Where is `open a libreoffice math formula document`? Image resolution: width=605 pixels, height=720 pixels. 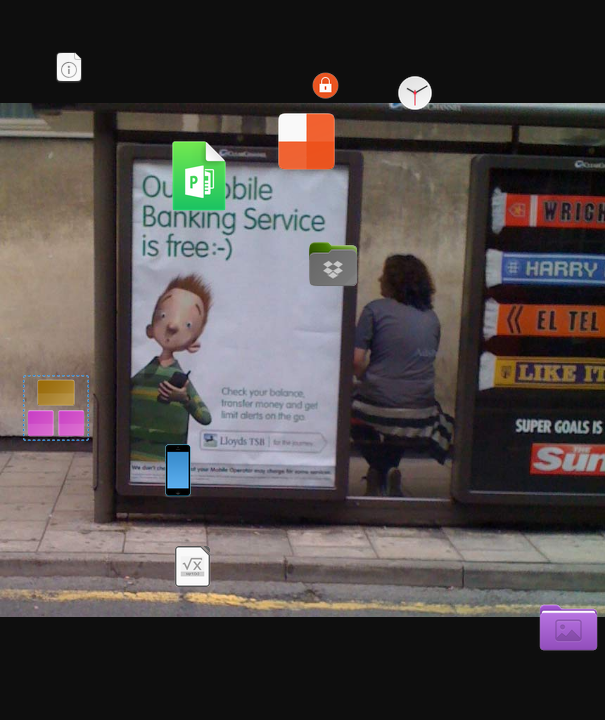
open a libreoffice math formula document is located at coordinates (192, 566).